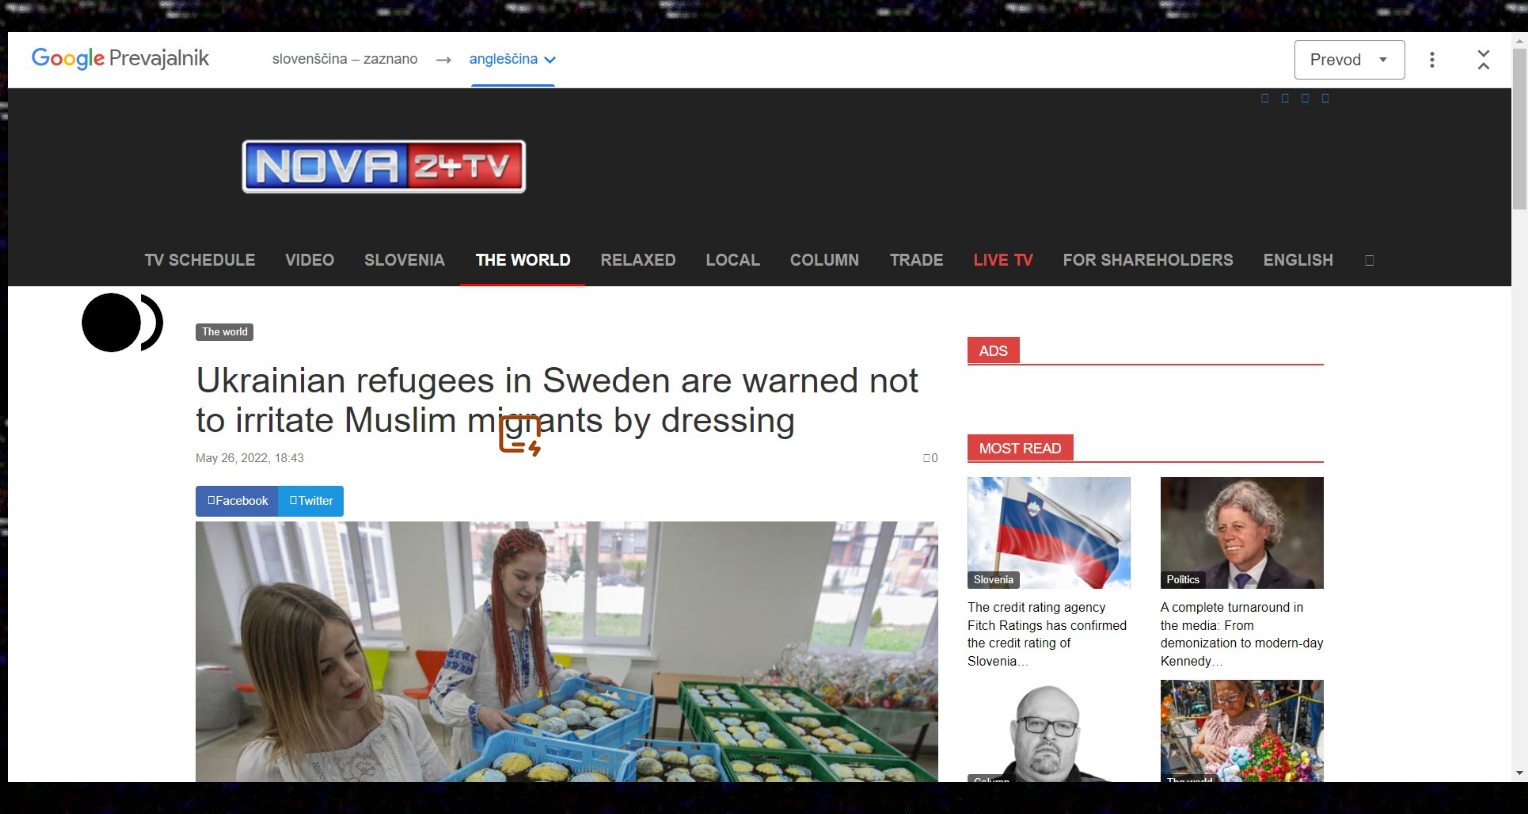 The width and height of the screenshot is (1528, 814). I want to click on tablet charging in landscape mode, so click(520, 434).